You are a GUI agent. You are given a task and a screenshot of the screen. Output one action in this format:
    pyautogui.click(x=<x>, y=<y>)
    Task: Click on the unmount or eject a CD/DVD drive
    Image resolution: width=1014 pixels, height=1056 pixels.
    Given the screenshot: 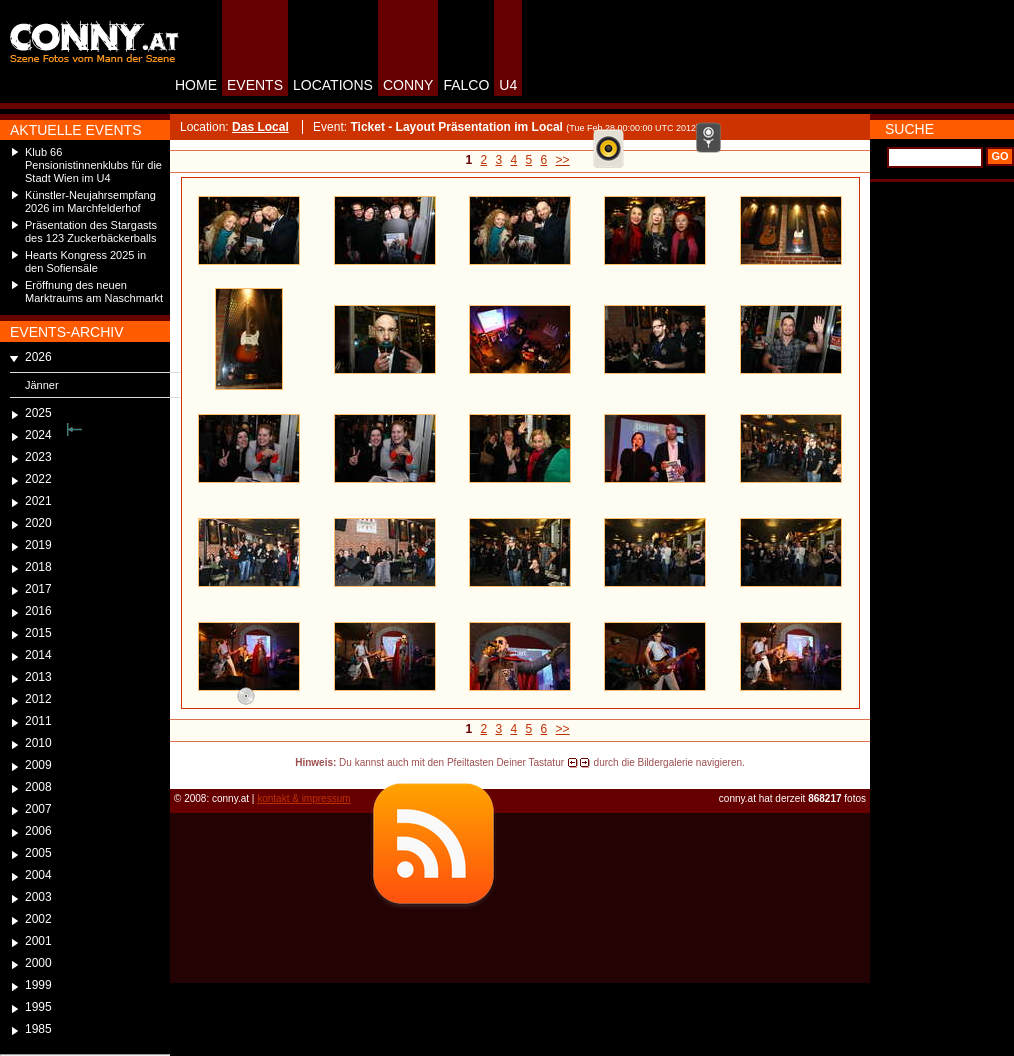 What is the action you would take?
    pyautogui.click(x=246, y=696)
    